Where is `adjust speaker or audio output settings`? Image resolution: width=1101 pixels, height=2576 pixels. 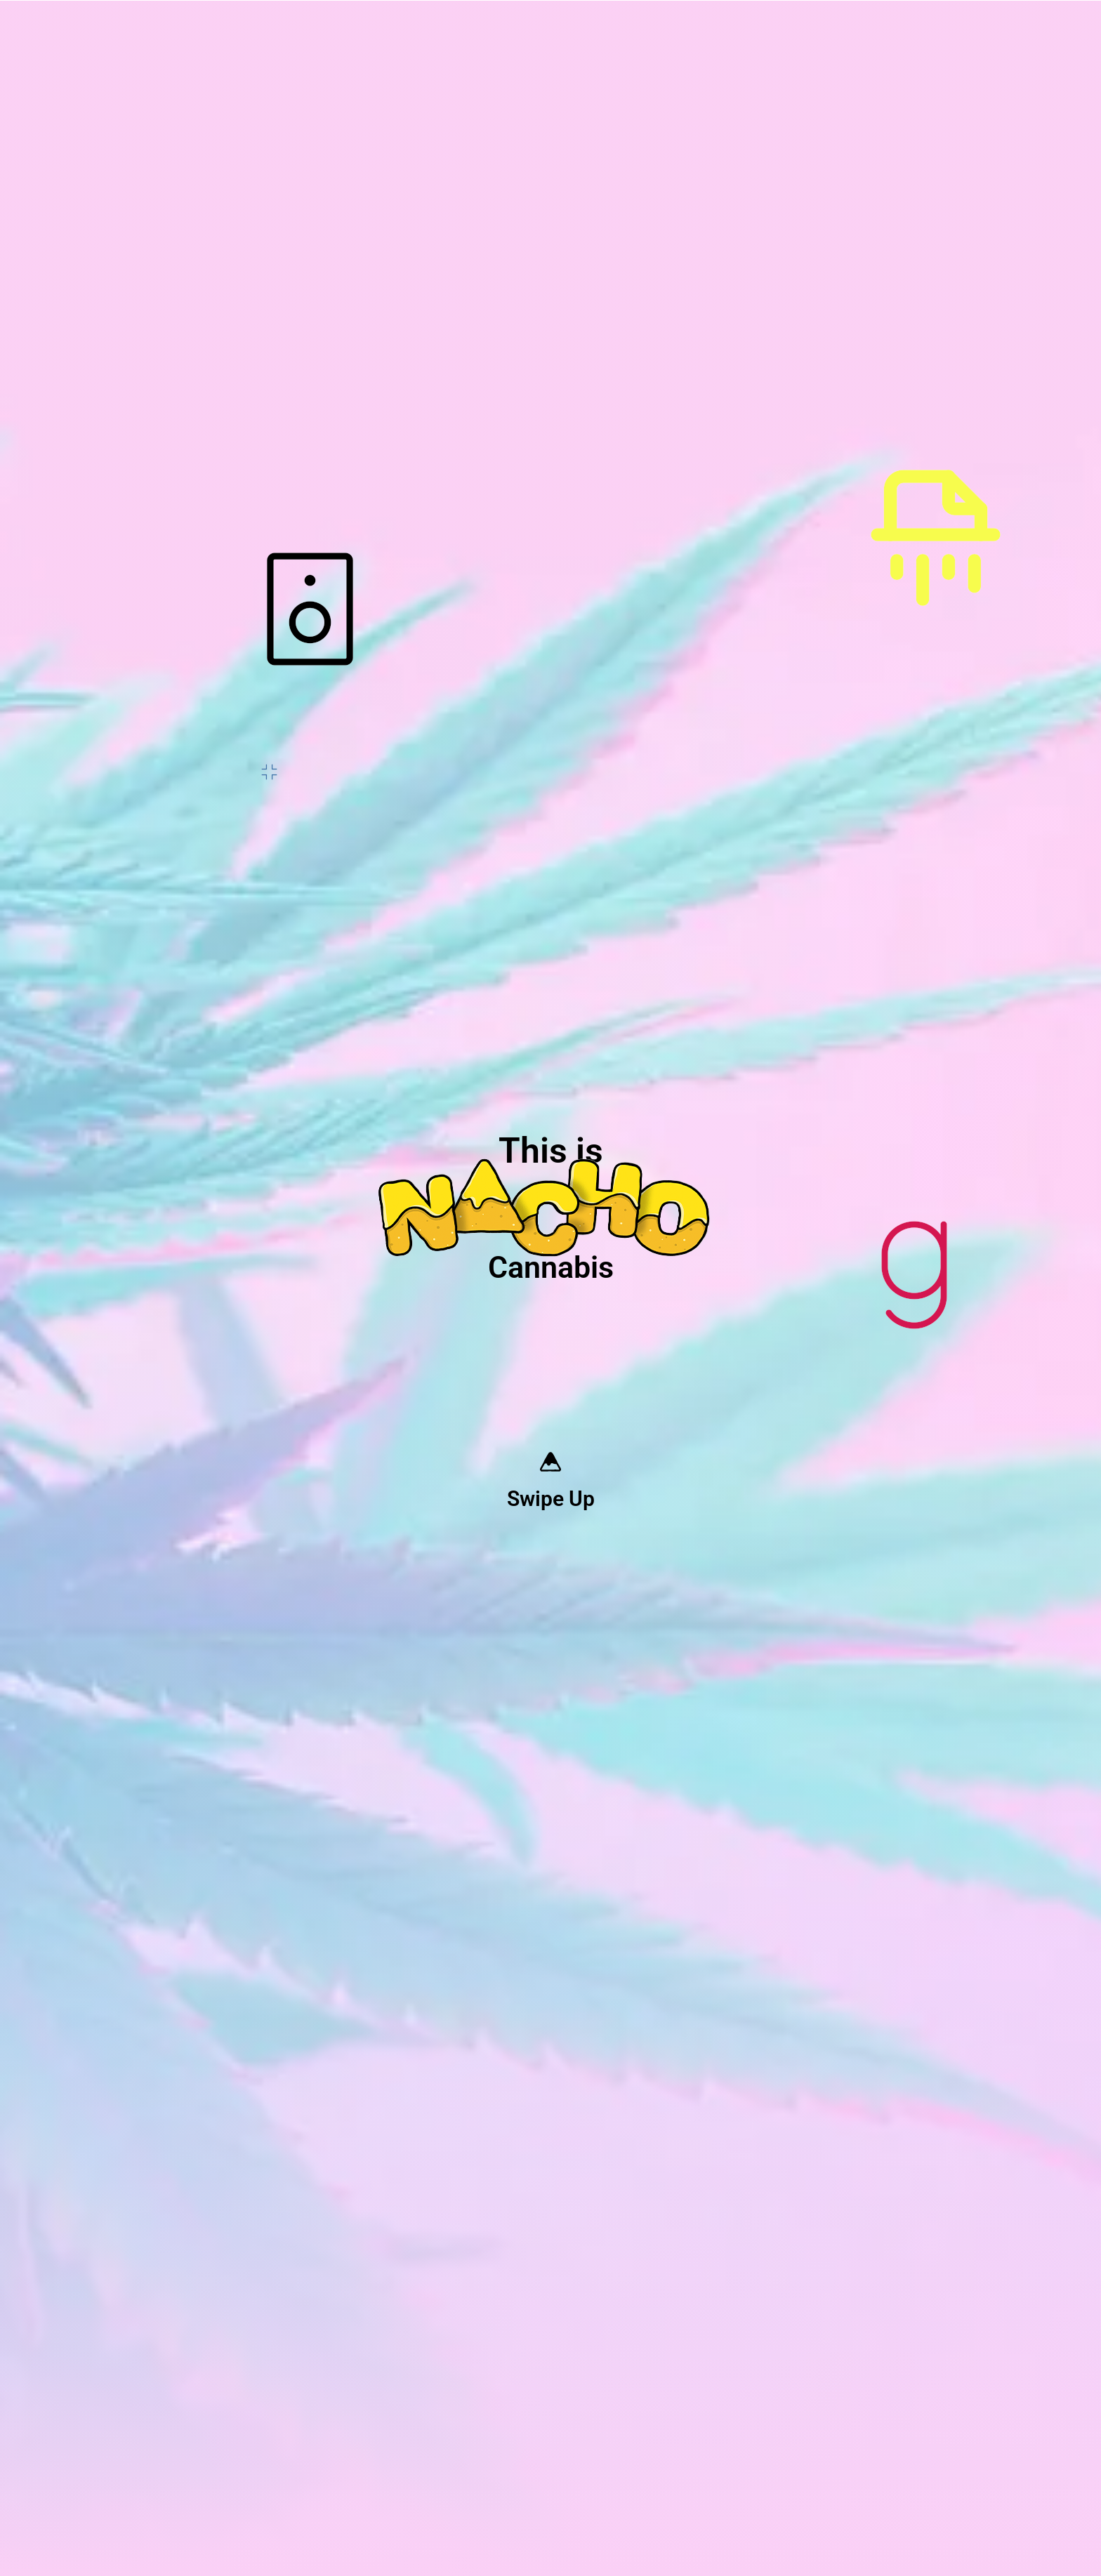 adjust speaker or audio output settings is located at coordinates (310, 609).